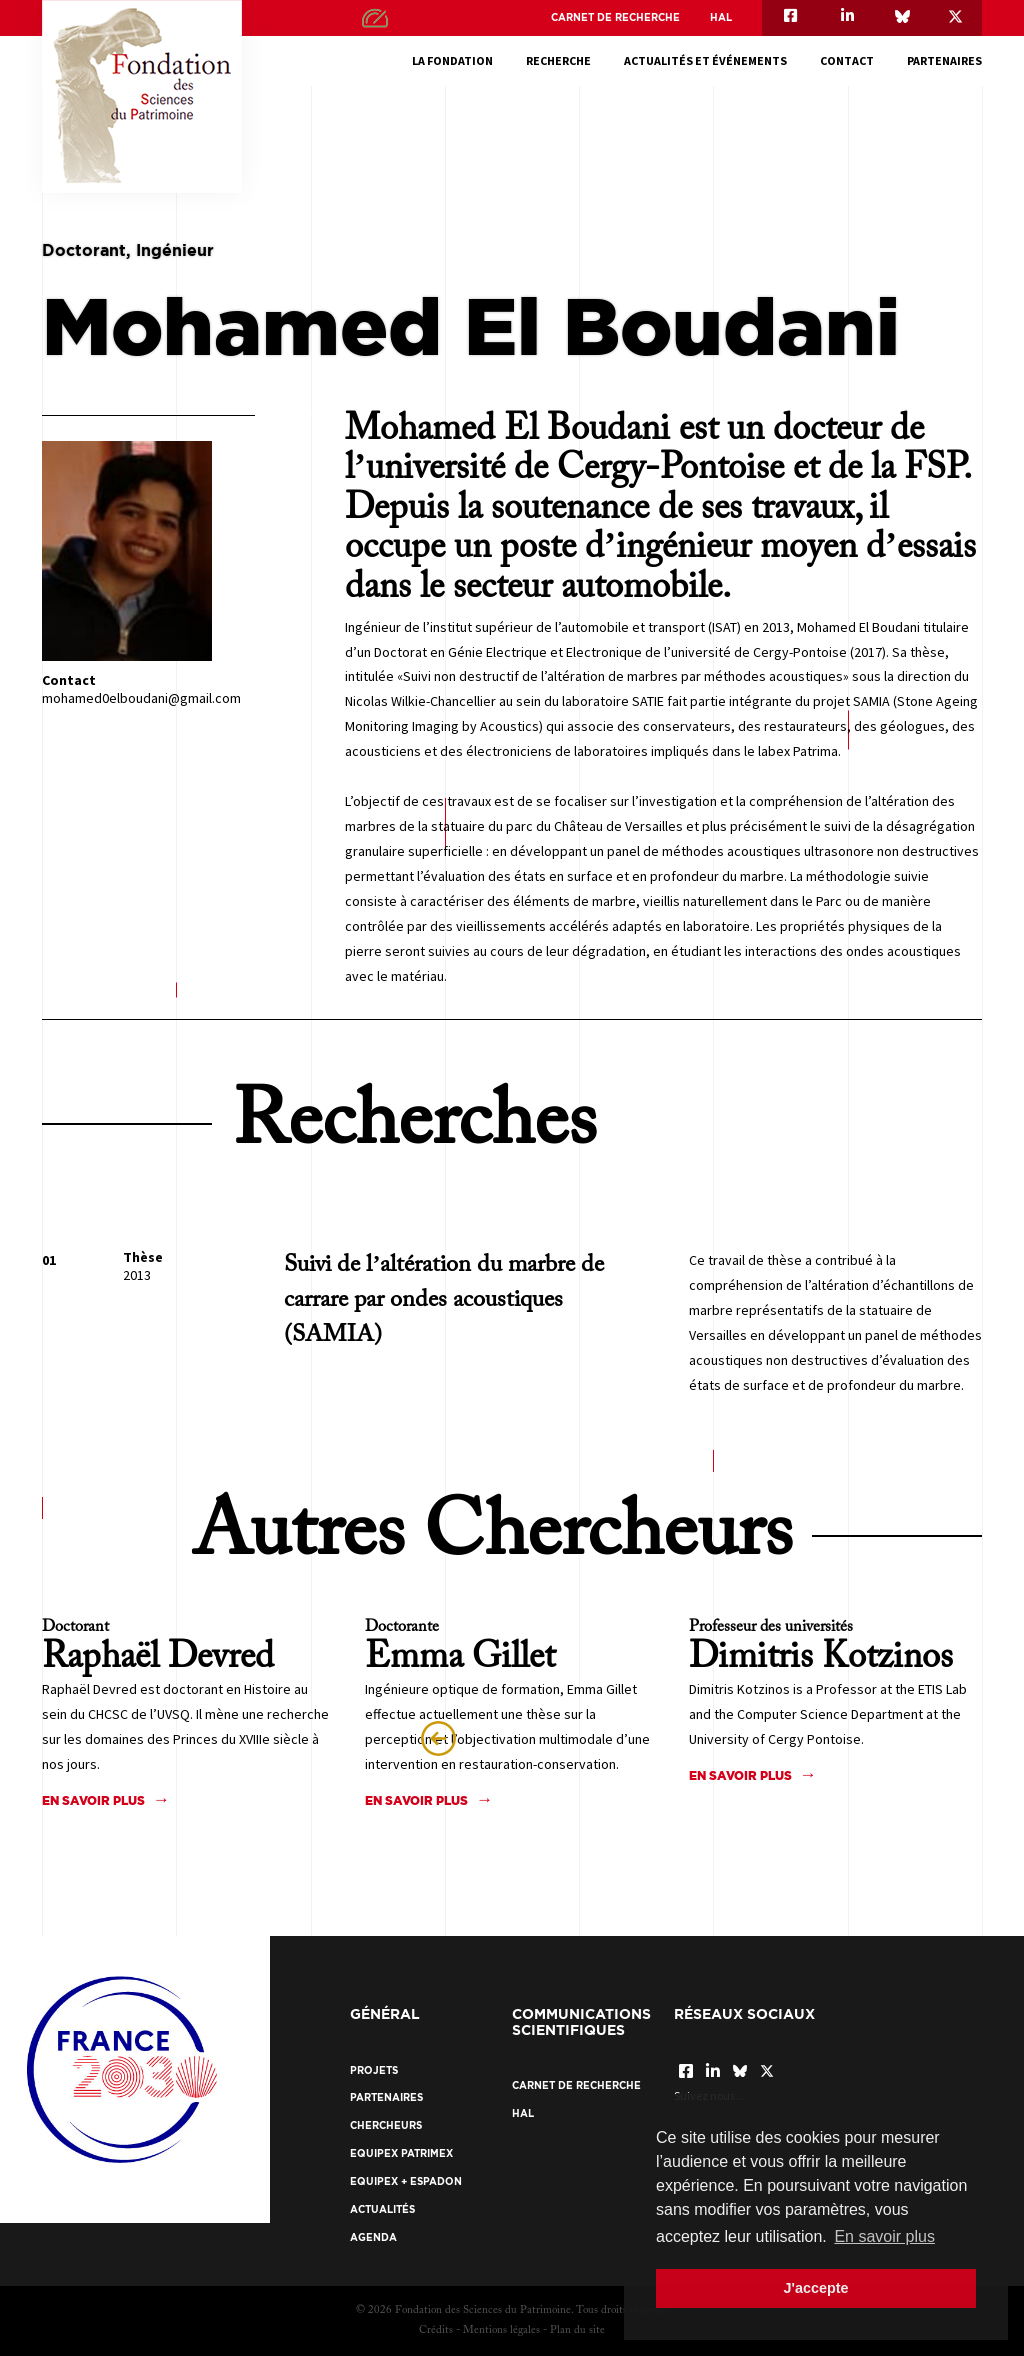 The width and height of the screenshot is (1024, 2356). Describe the element at coordinates (375, 19) in the screenshot. I see `view speed or performance metrics` at that location.